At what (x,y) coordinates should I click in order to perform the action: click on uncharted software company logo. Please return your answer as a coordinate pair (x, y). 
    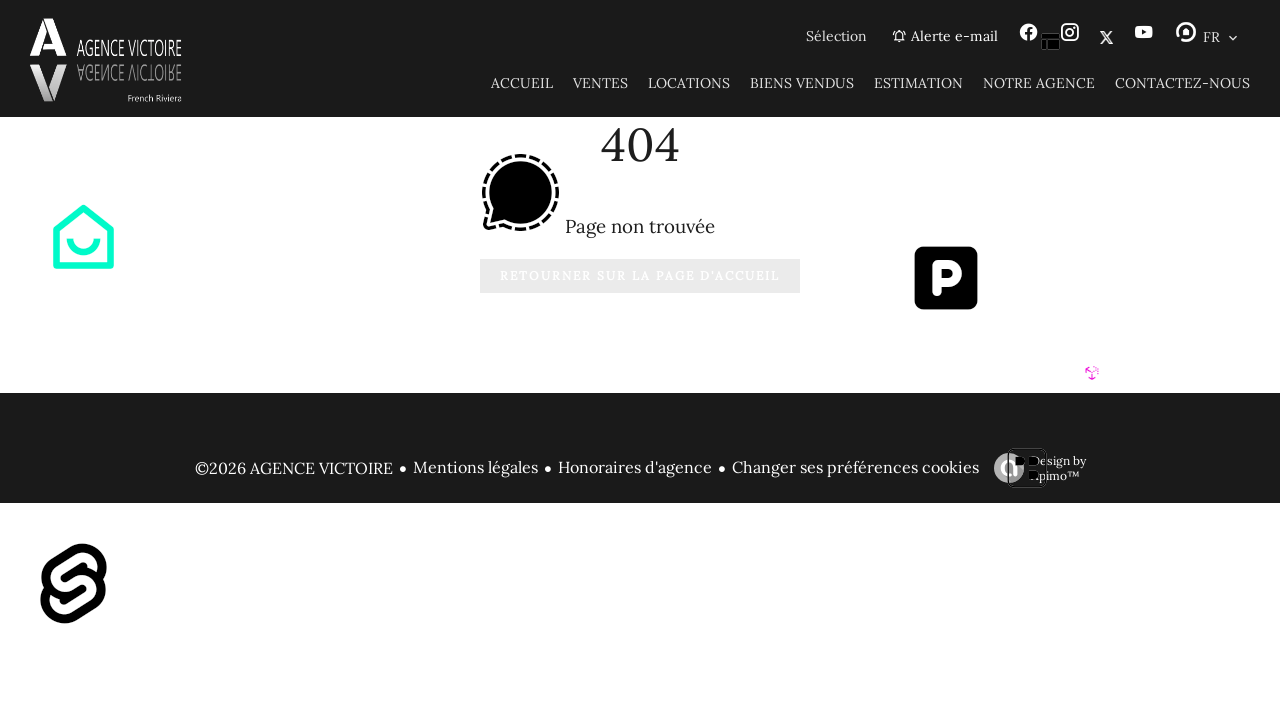
    Looking at the image, I should click on (1092, 373).